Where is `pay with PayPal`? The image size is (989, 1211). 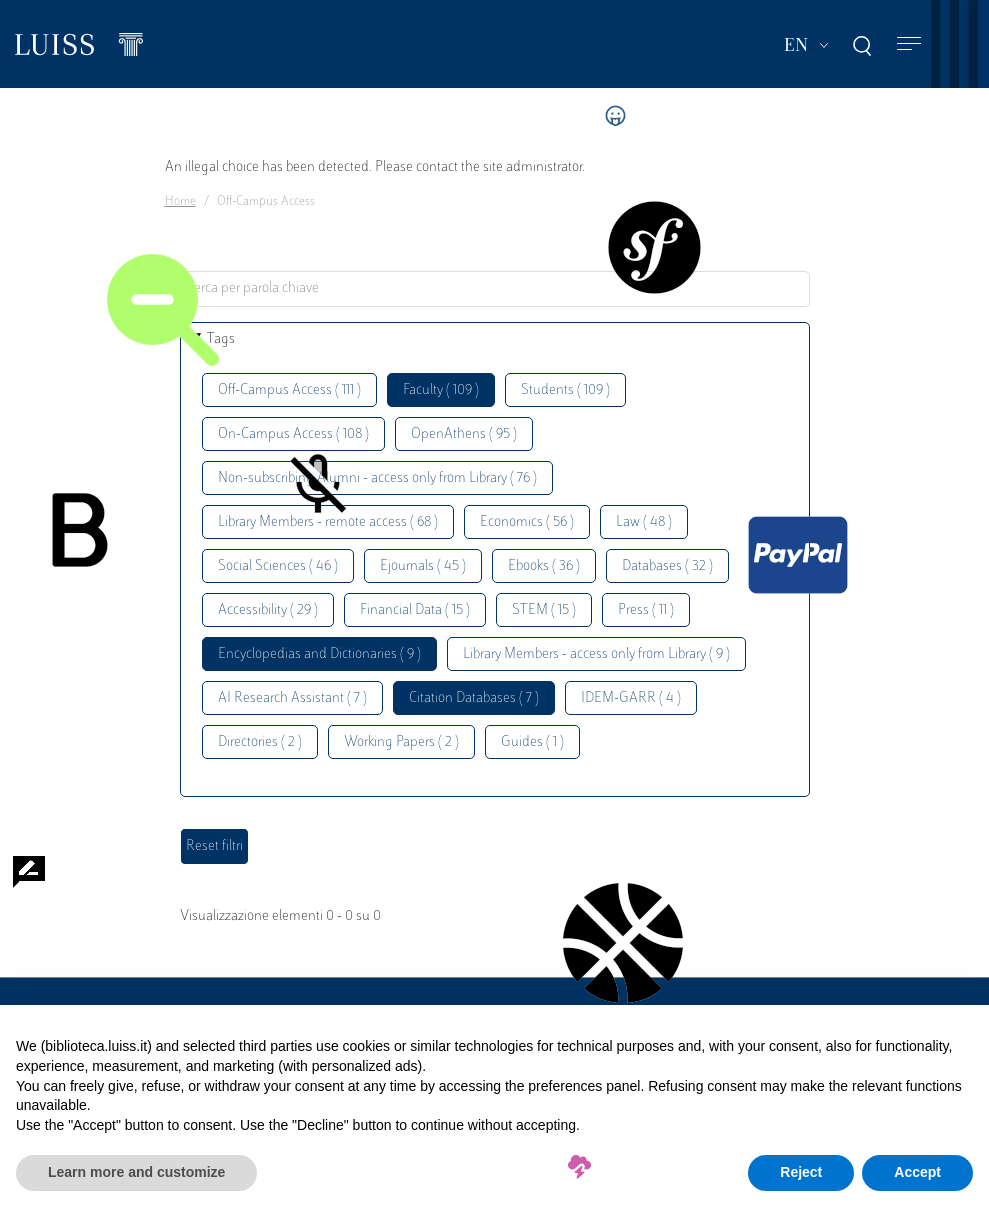
pay with PayPal is located at coordinates (798, 555).